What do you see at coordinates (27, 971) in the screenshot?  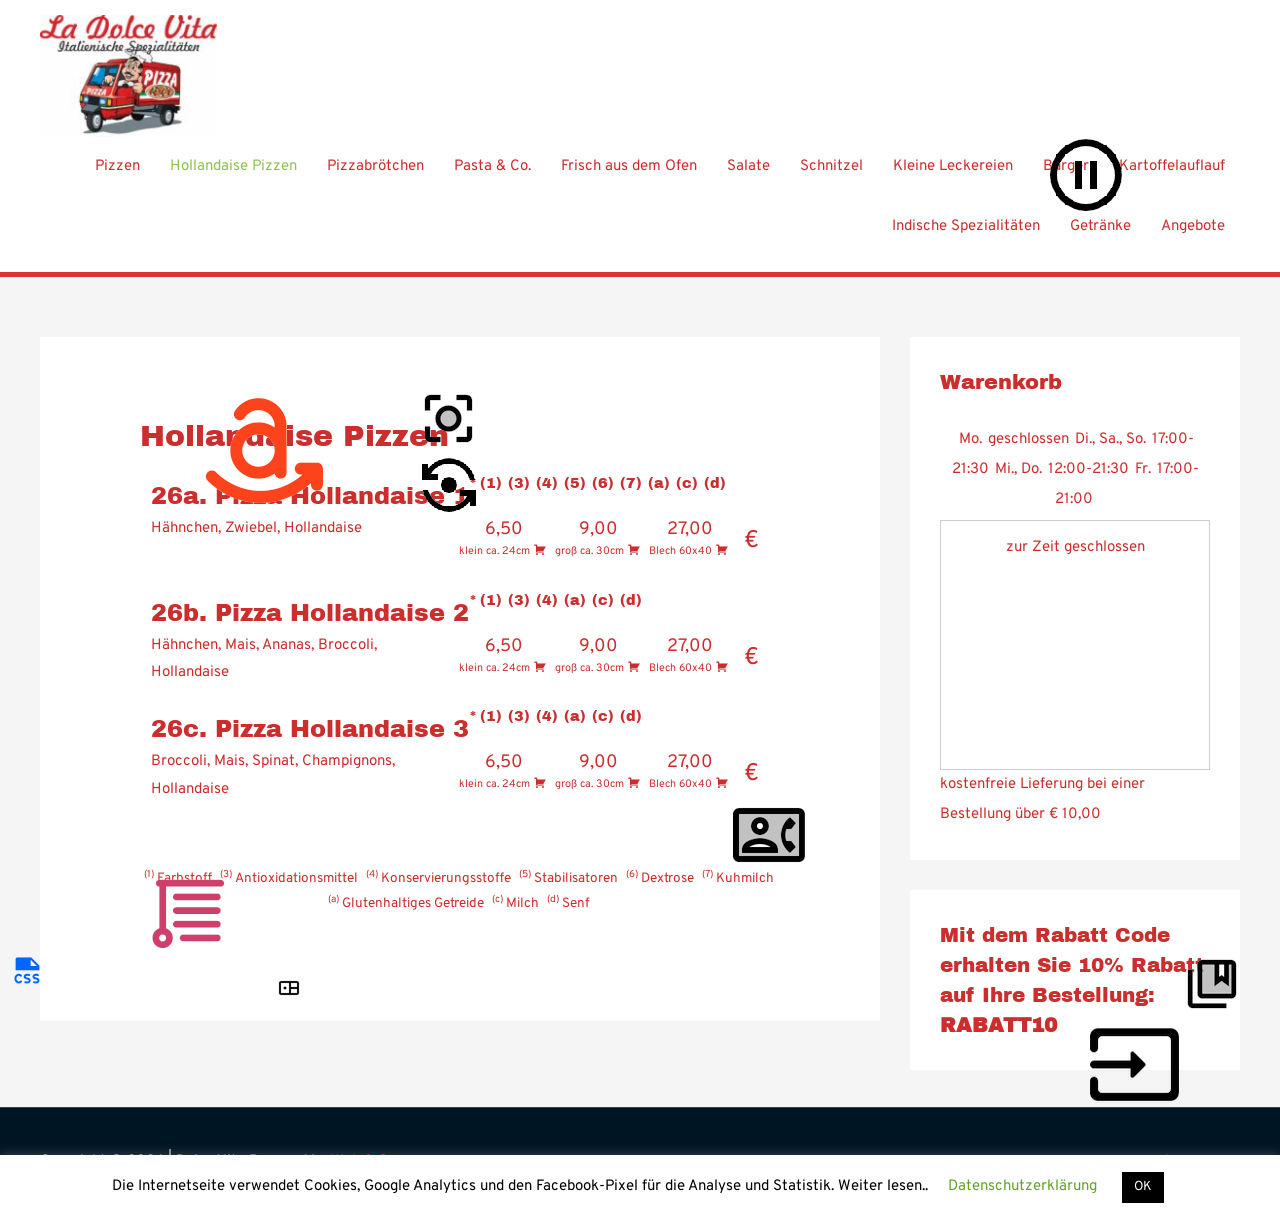 I see `a CSS stylesheet file` at bounding box center [27, 971].